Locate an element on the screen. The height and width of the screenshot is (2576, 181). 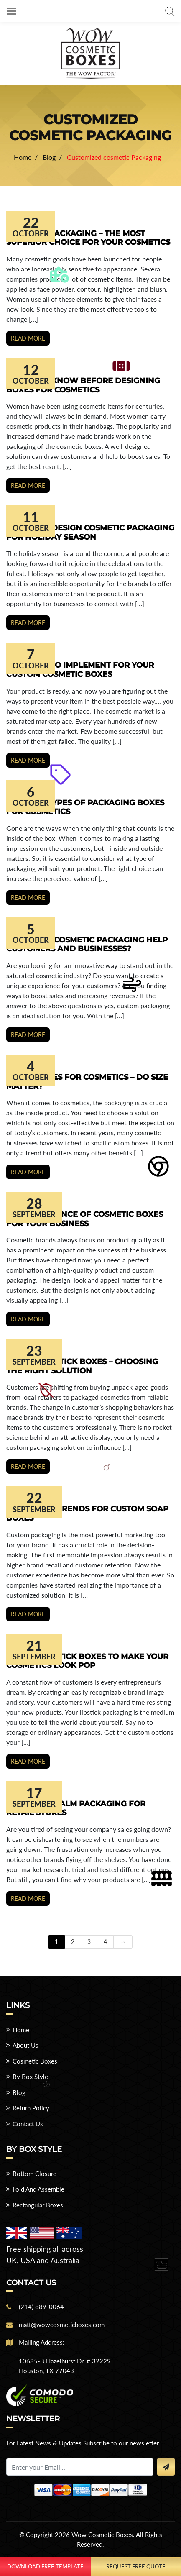
open Google Chrome browser is located at coordinates (158, 1166).